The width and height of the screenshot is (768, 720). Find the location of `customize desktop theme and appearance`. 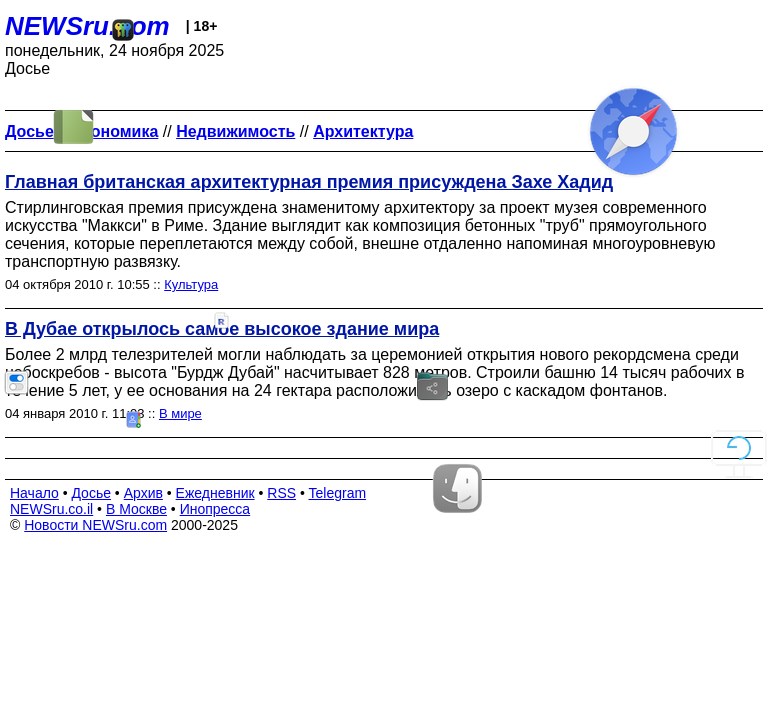

customize desktop theme and appearance is located at coordinates (73, 125).